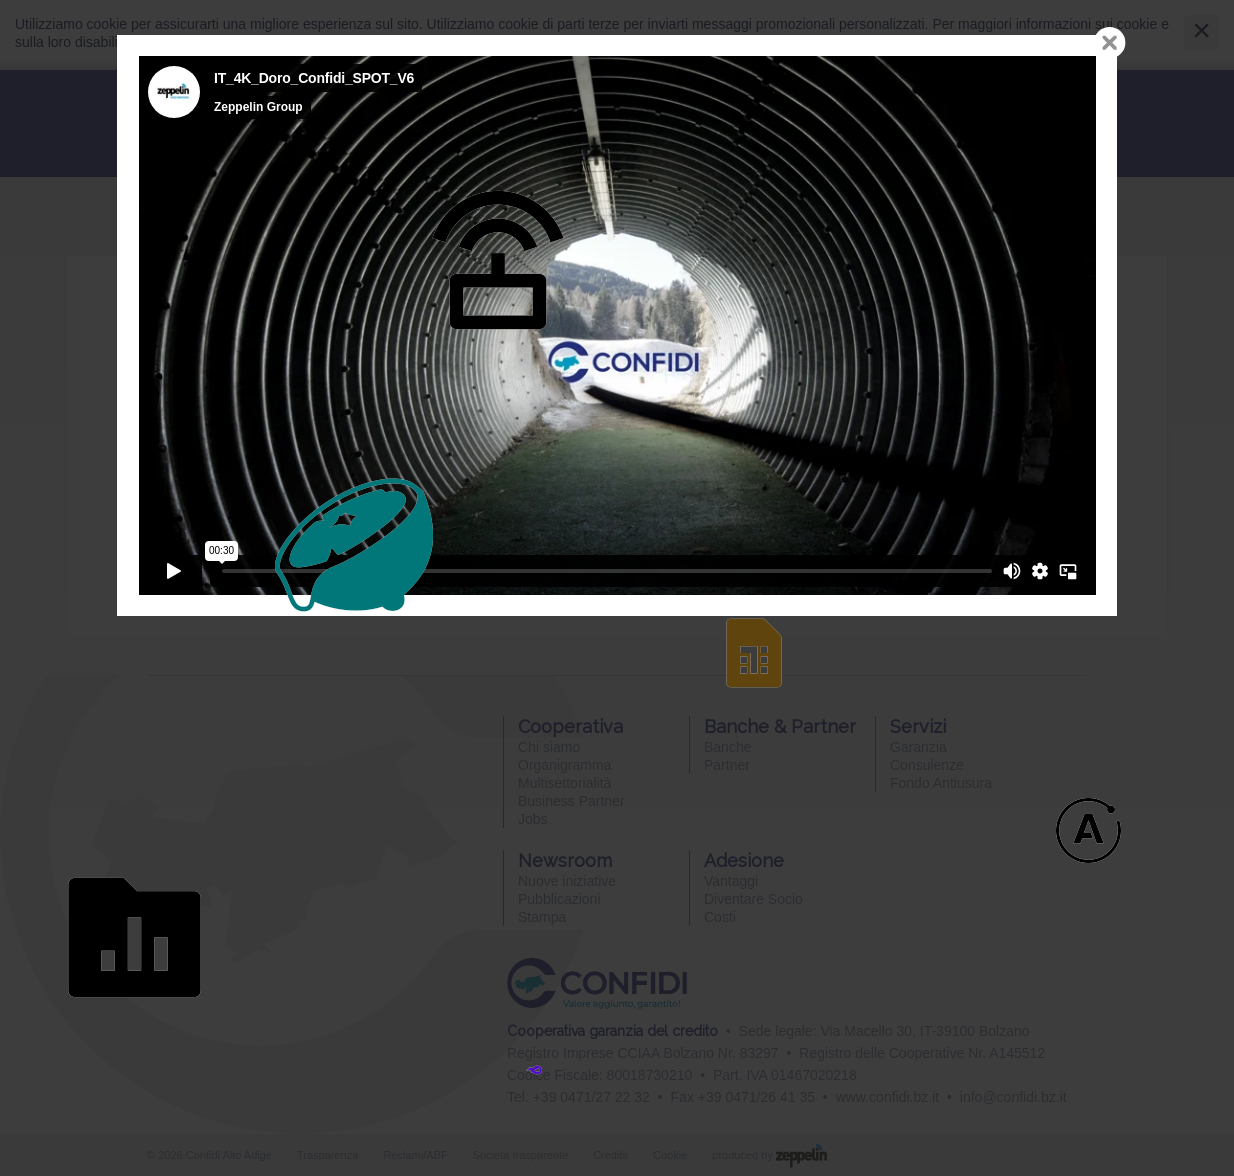  I want to click on Apollo GraphQL branding or logo, so click(1088, 830).